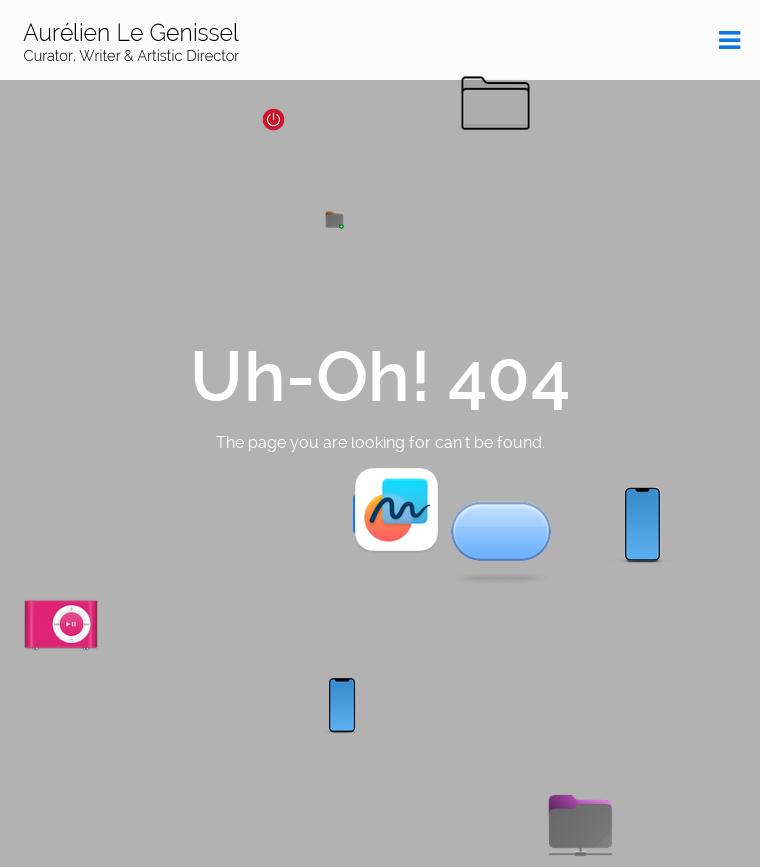 This screenshot has height=867, width=760. What do you see at coordinates (334, 219) in the screenshot?
I see `create a new folder` at bounding box center [334, 219].